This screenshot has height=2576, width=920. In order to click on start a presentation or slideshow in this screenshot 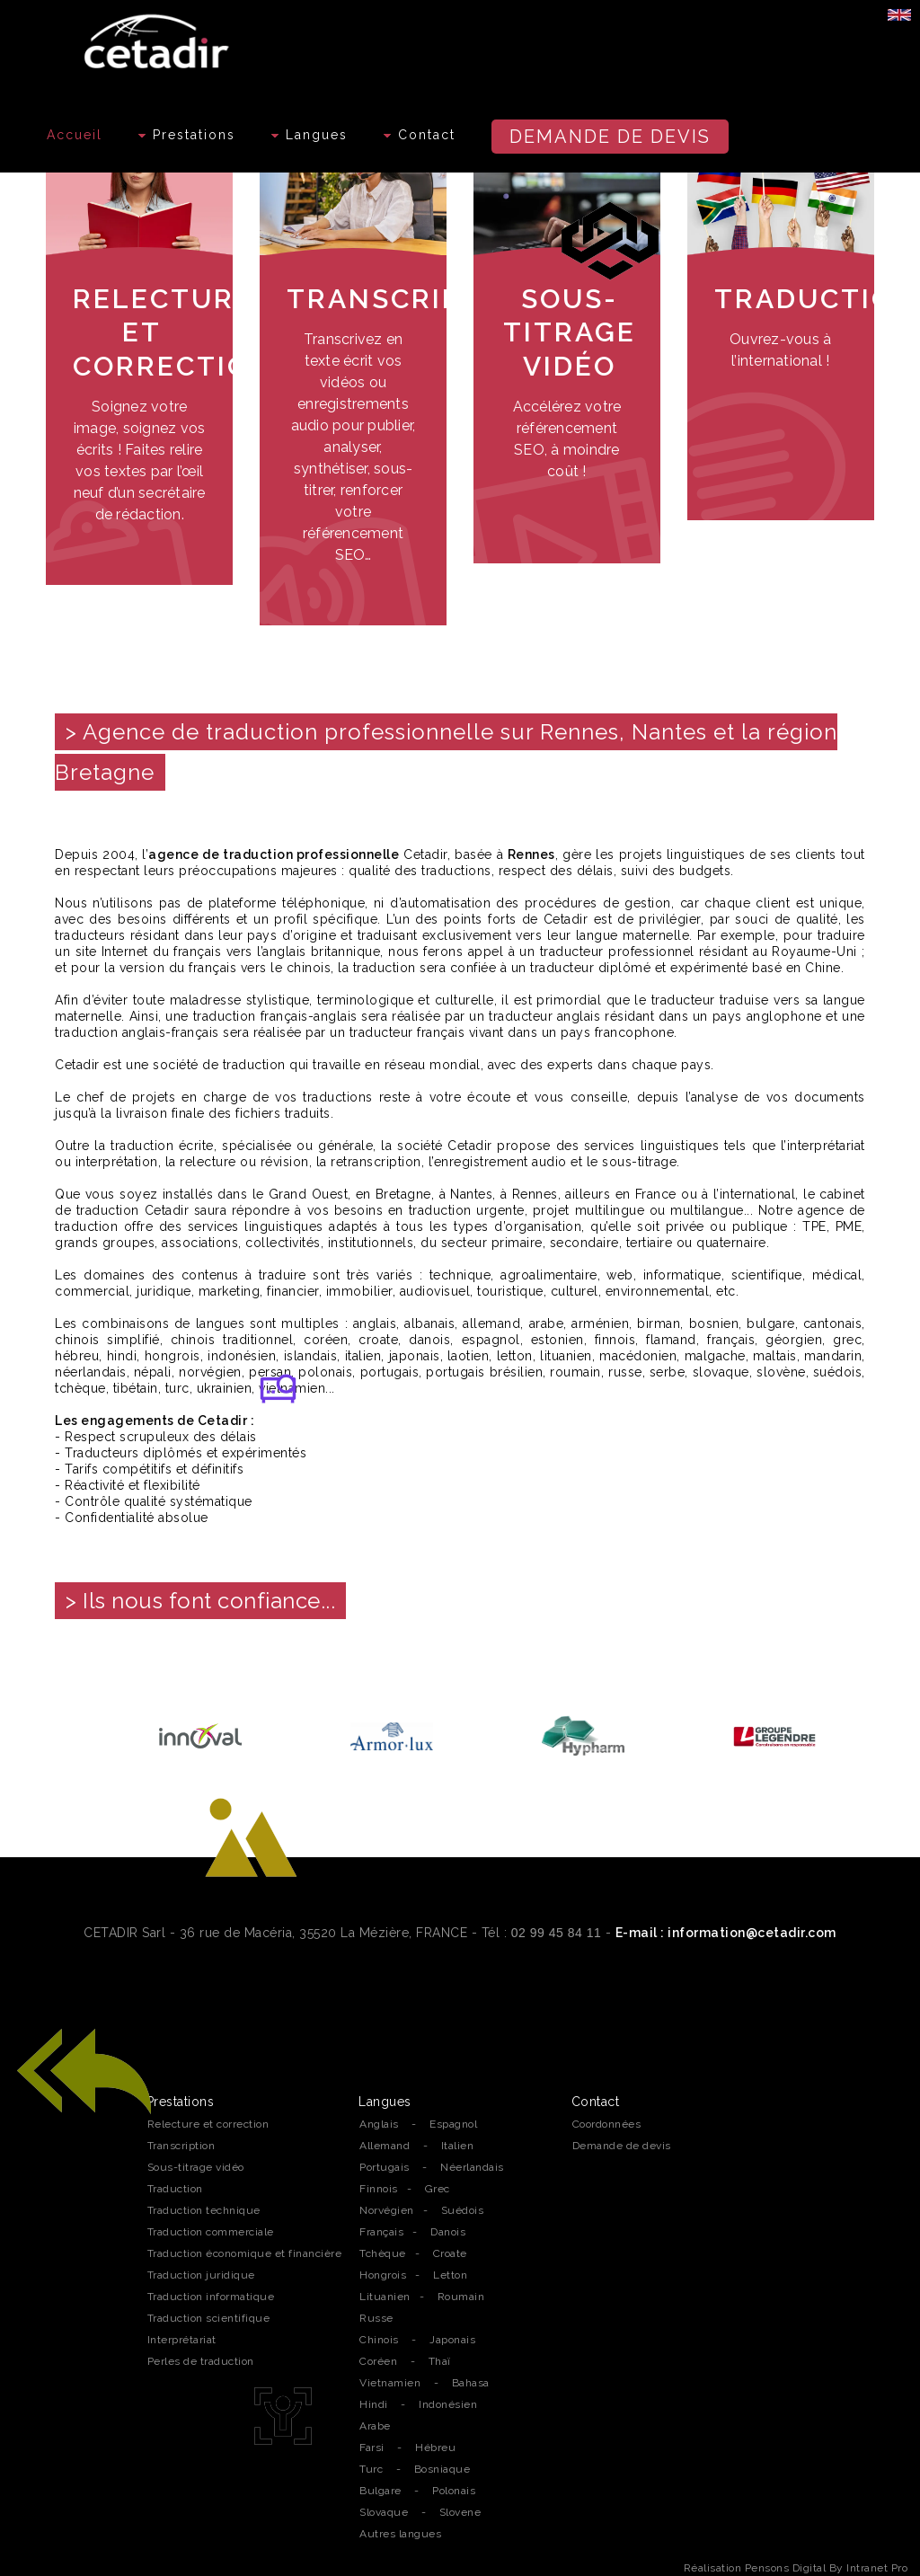, I will do `click(278, 1388)`.